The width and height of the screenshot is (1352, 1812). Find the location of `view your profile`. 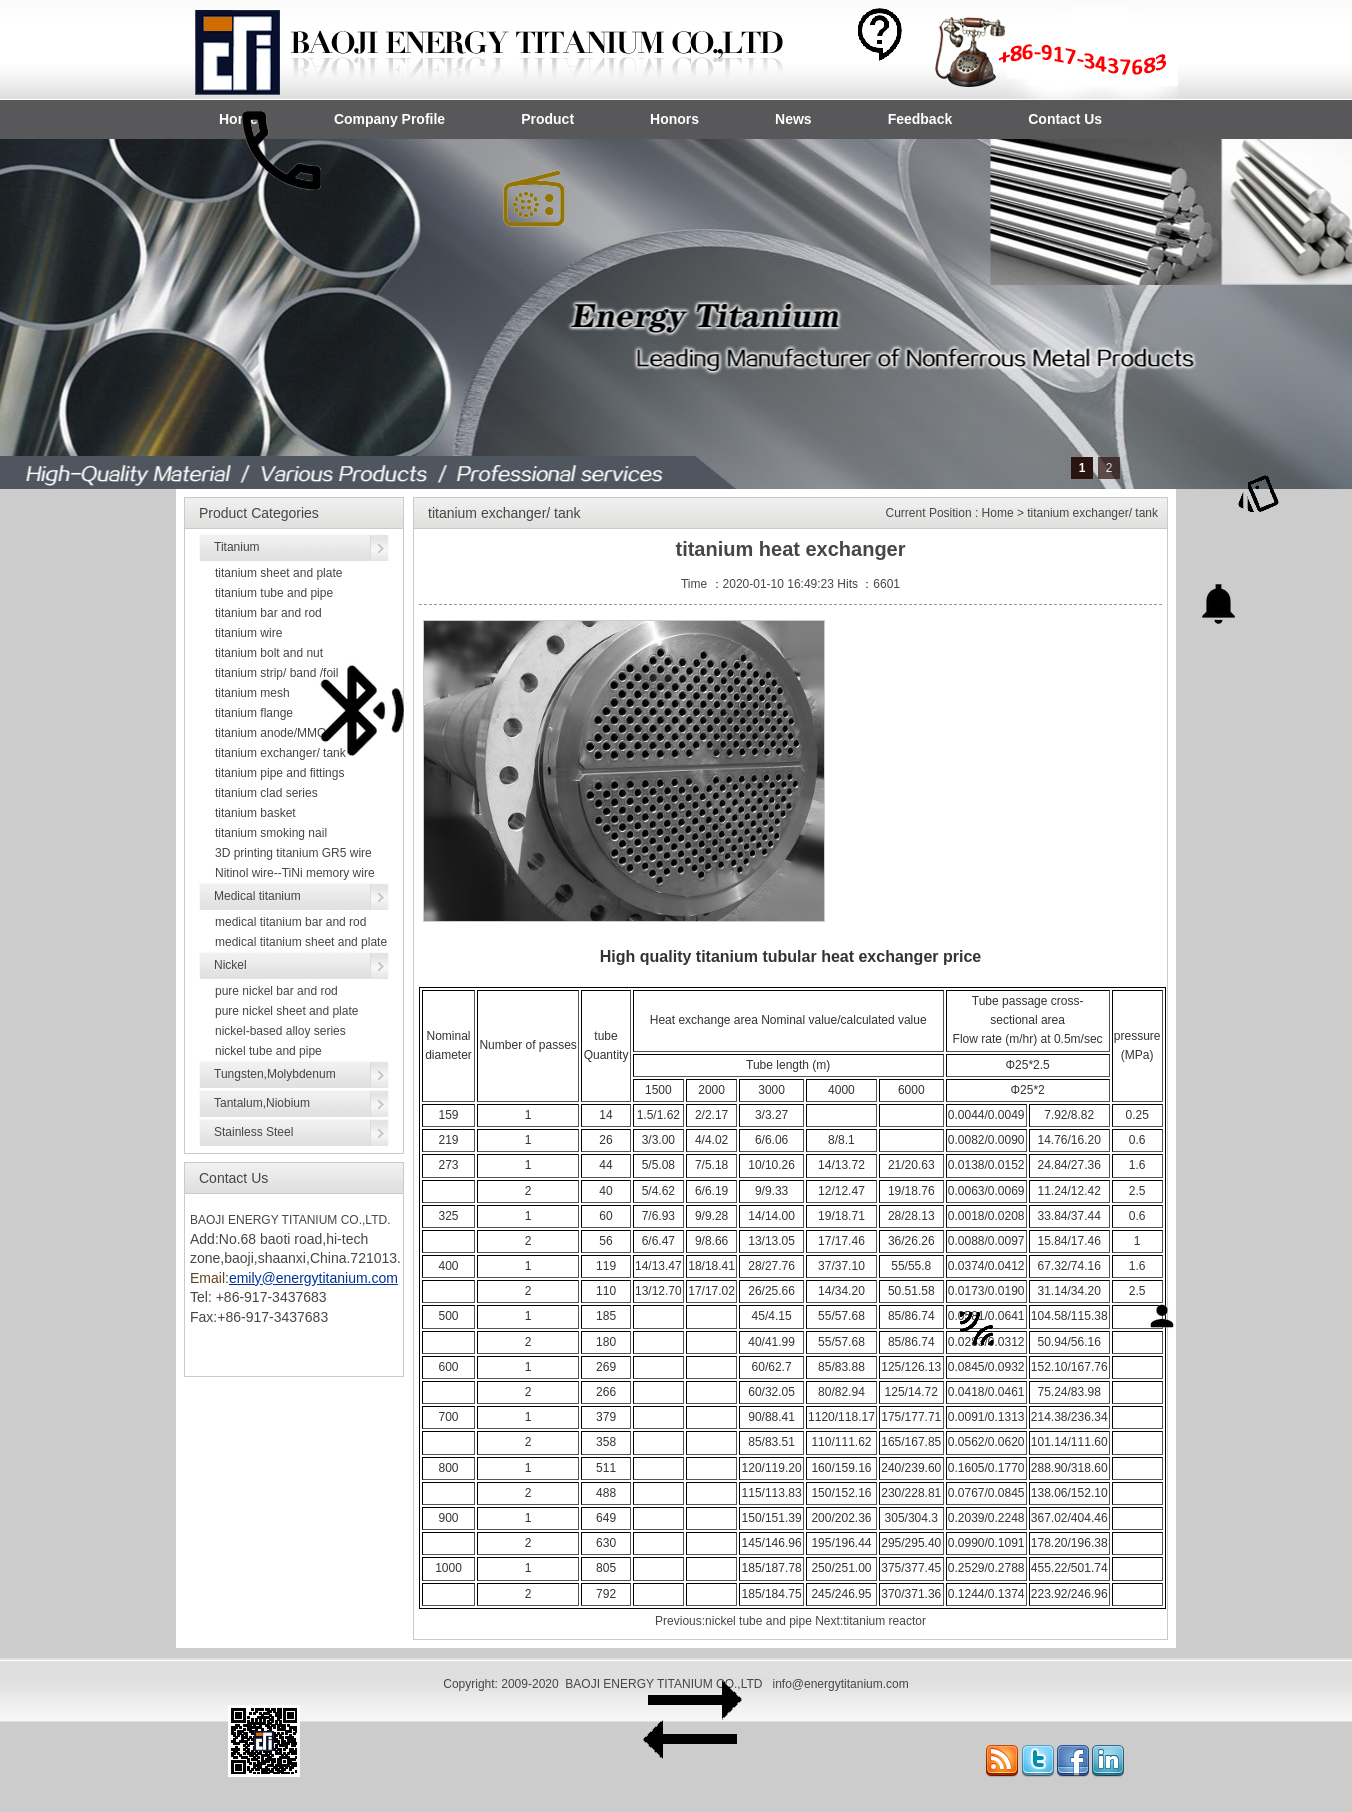

view your profile is located at coordinates (1162, 1316).